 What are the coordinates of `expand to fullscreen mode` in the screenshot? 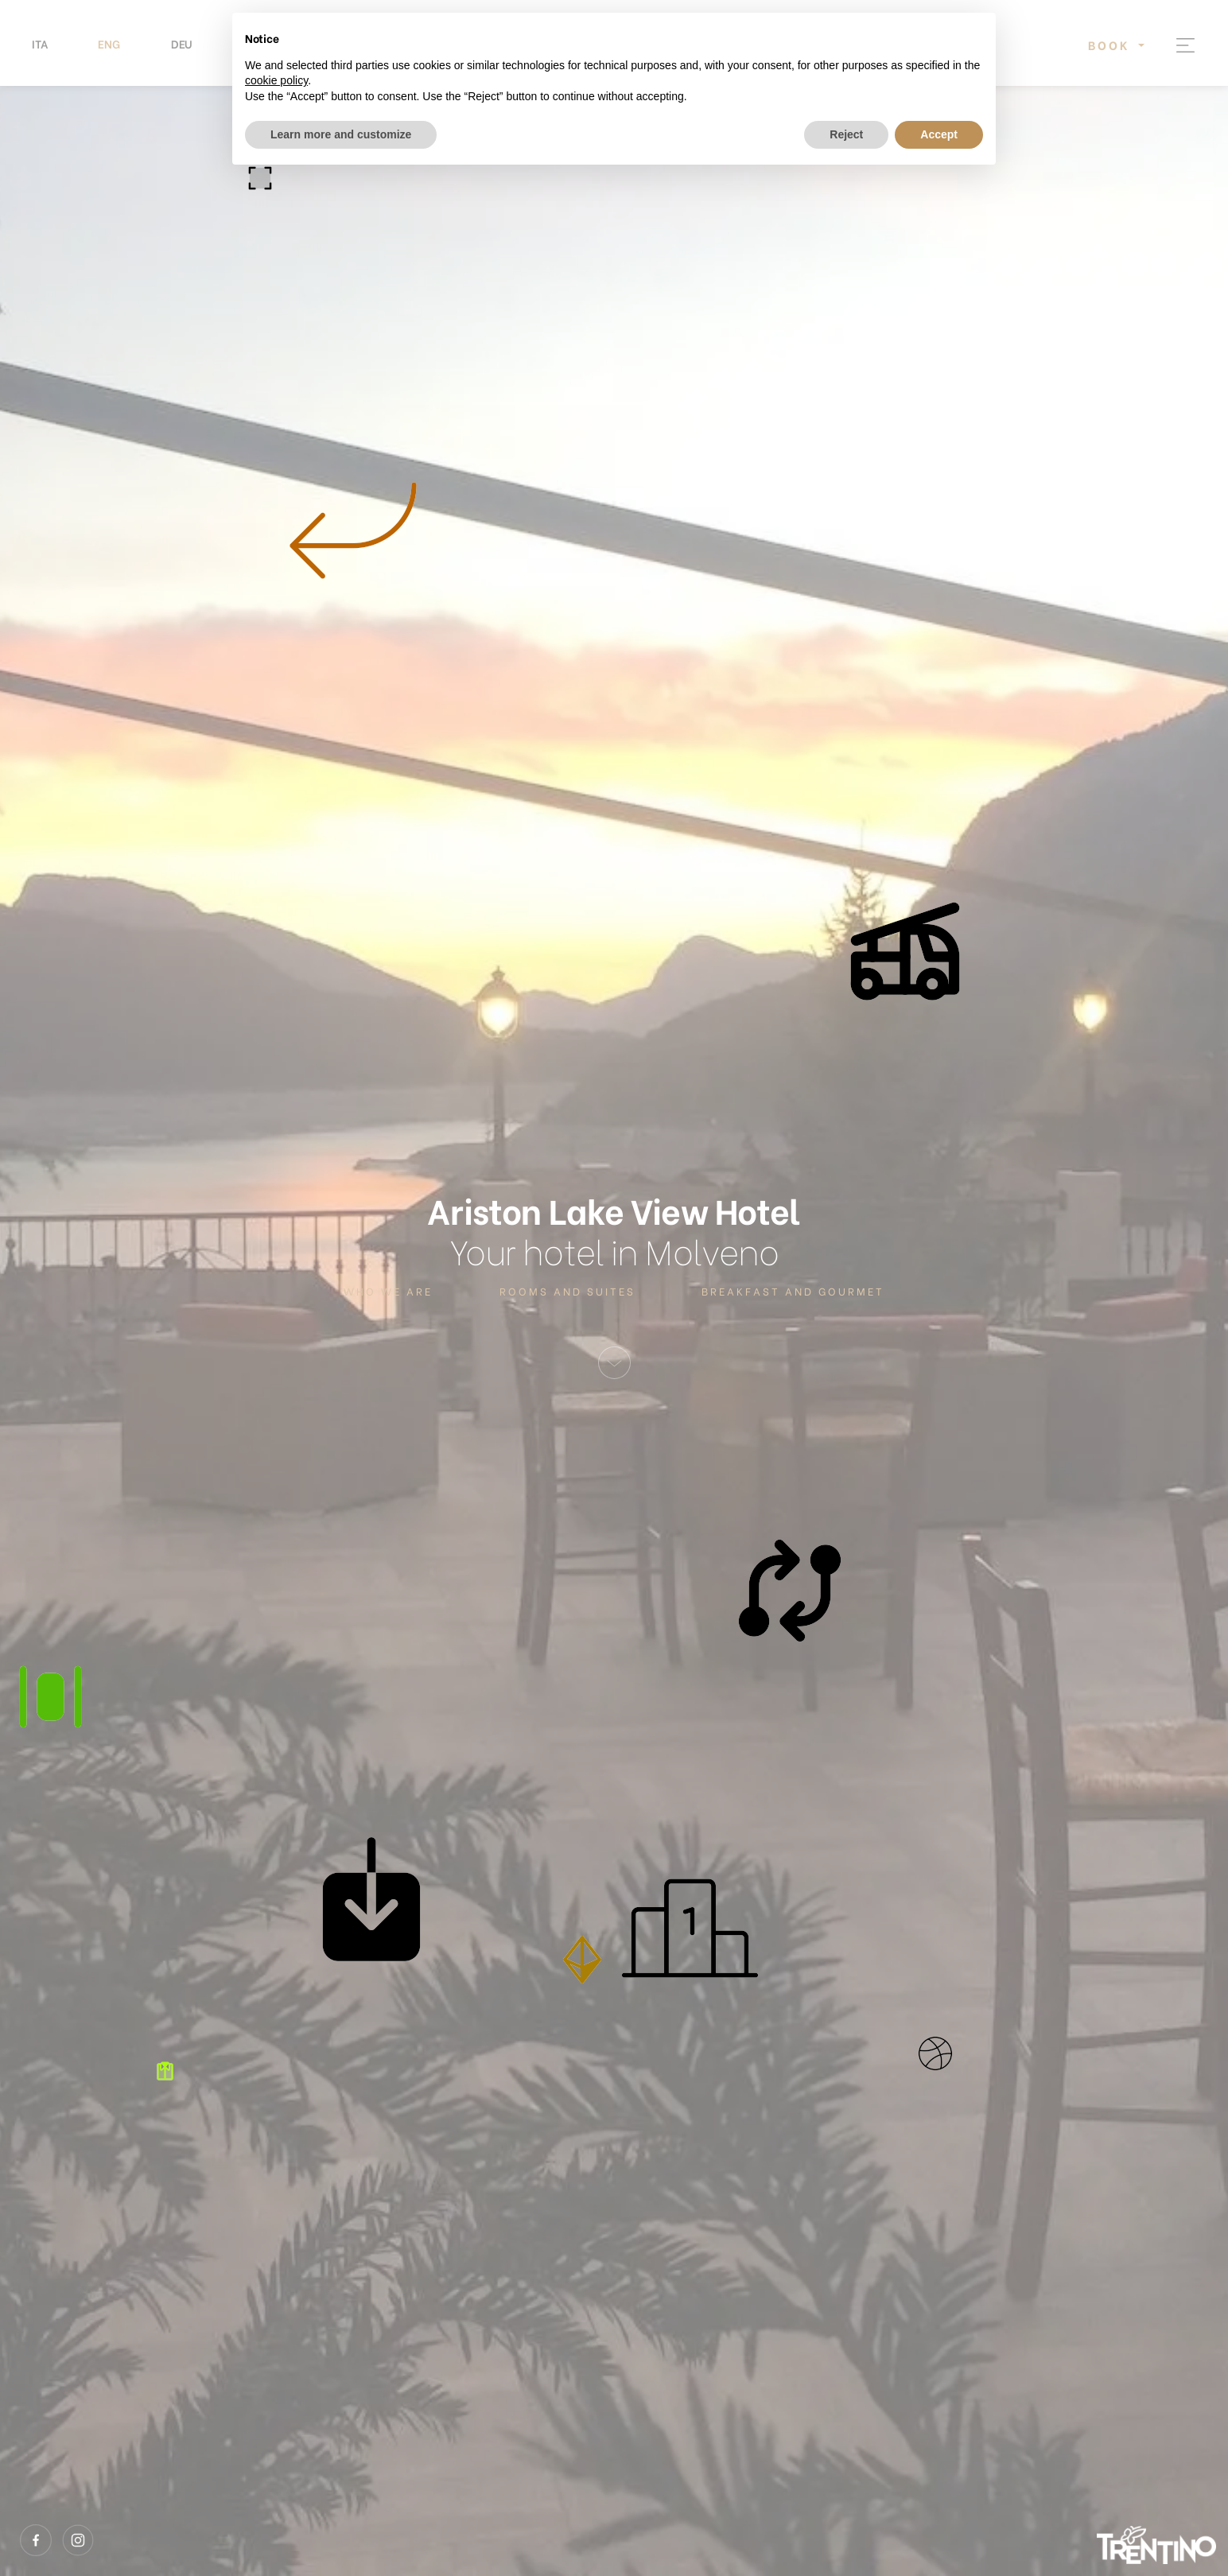 It's located at (260, 178).